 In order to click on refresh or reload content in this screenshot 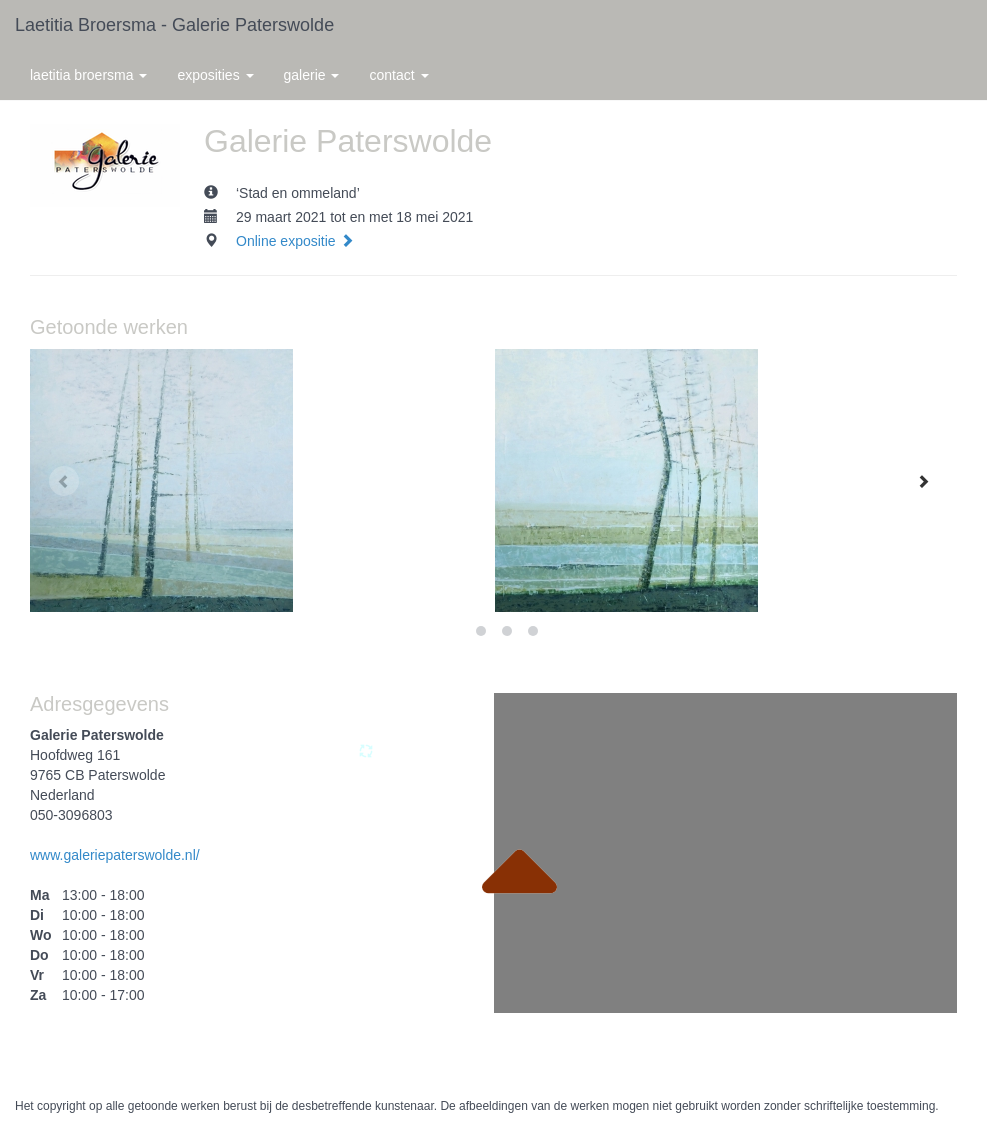, I will do `click(366, 751)`.